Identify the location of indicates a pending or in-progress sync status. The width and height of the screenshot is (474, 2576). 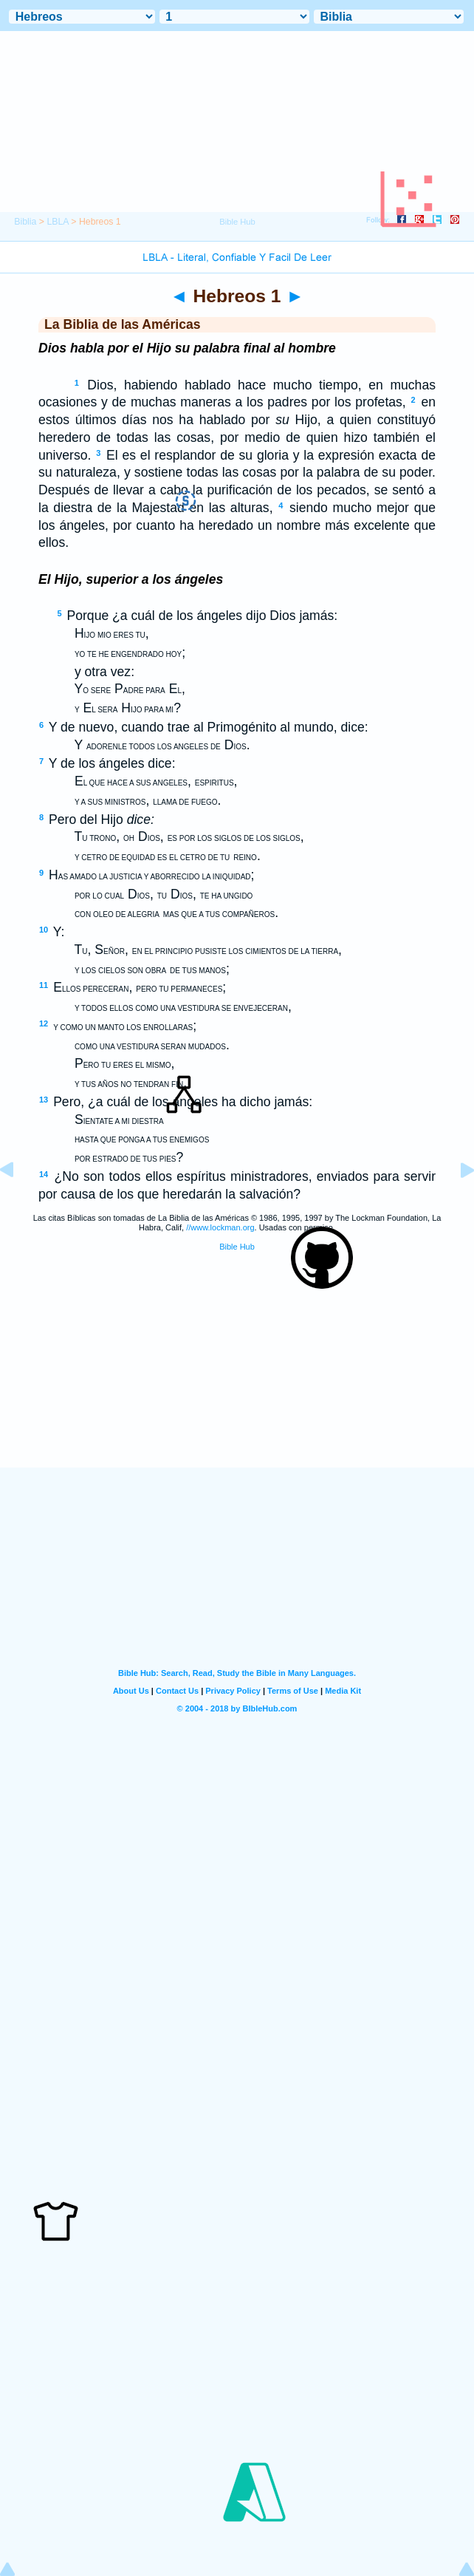
(185, 500).